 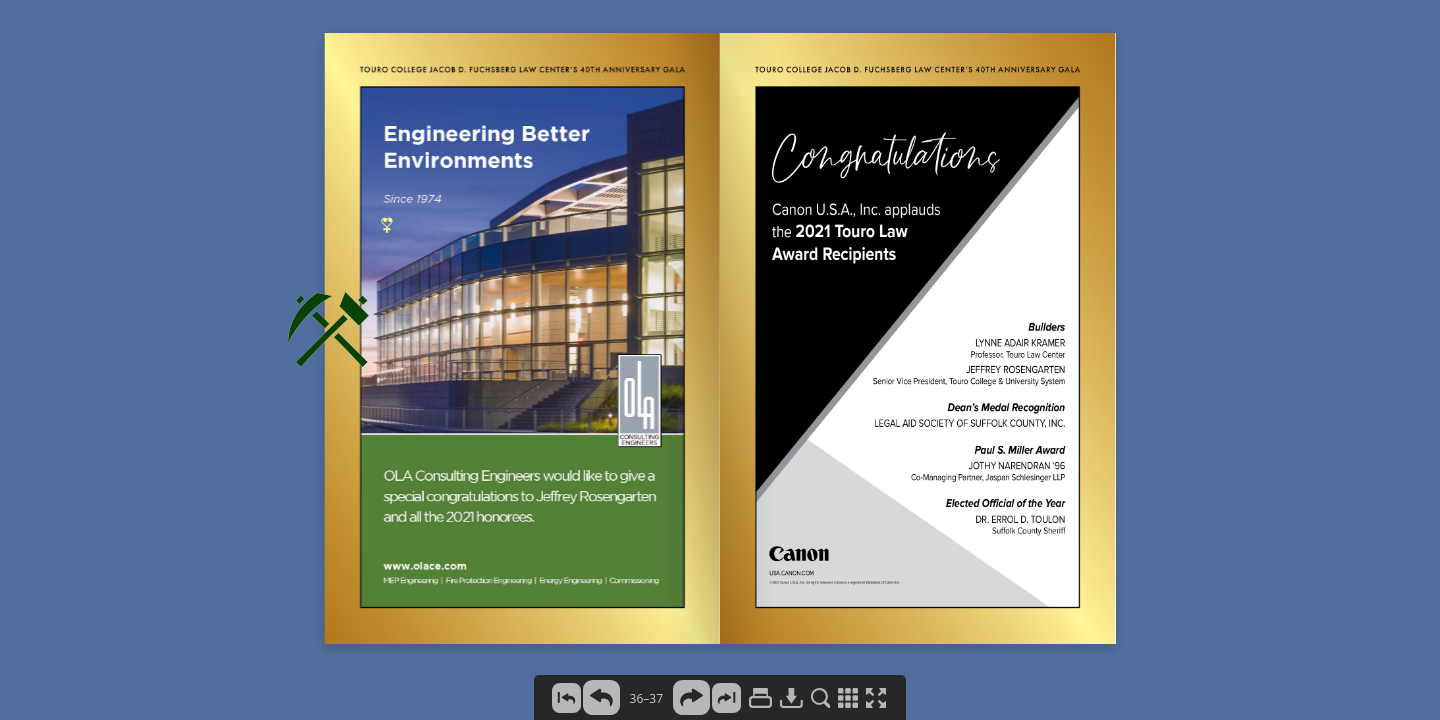 What do you see at coordinates (328, 329) in the screenshot?
I see `access stone crafting menu` at bounding box center [328, 329].